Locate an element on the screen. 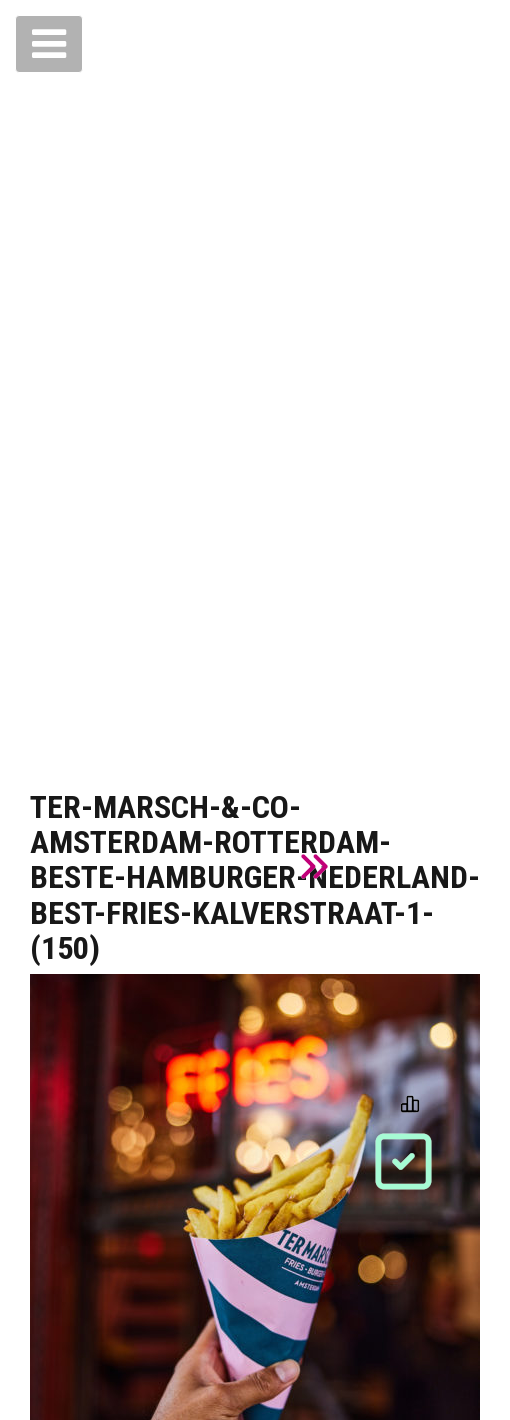 This screenshot has width=510, height=1420. skip forward or advance to next item is located at coordinates (313, 866).